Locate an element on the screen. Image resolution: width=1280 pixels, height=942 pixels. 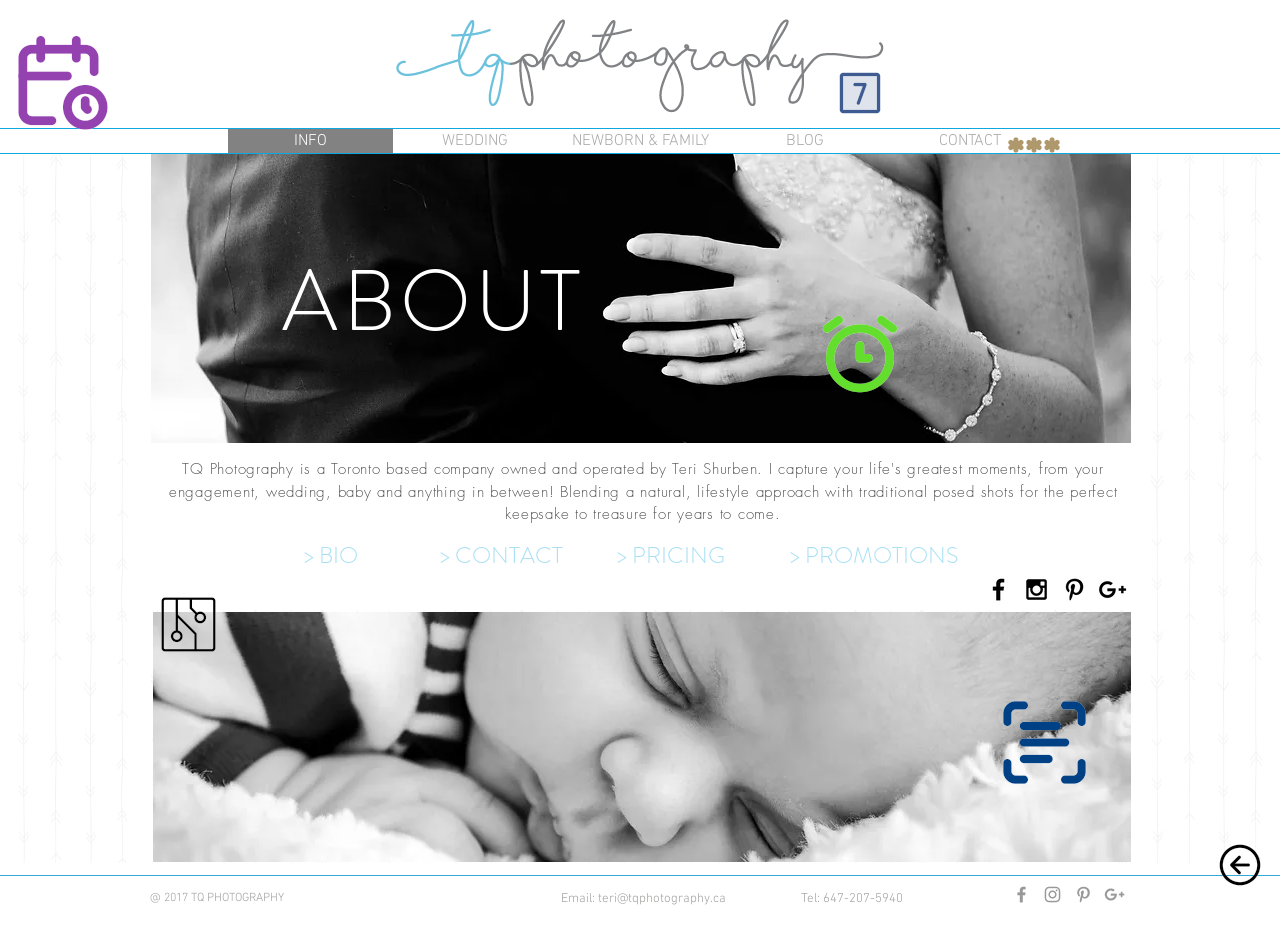
go back to the previous screen is located at coordinates (1240, 865).